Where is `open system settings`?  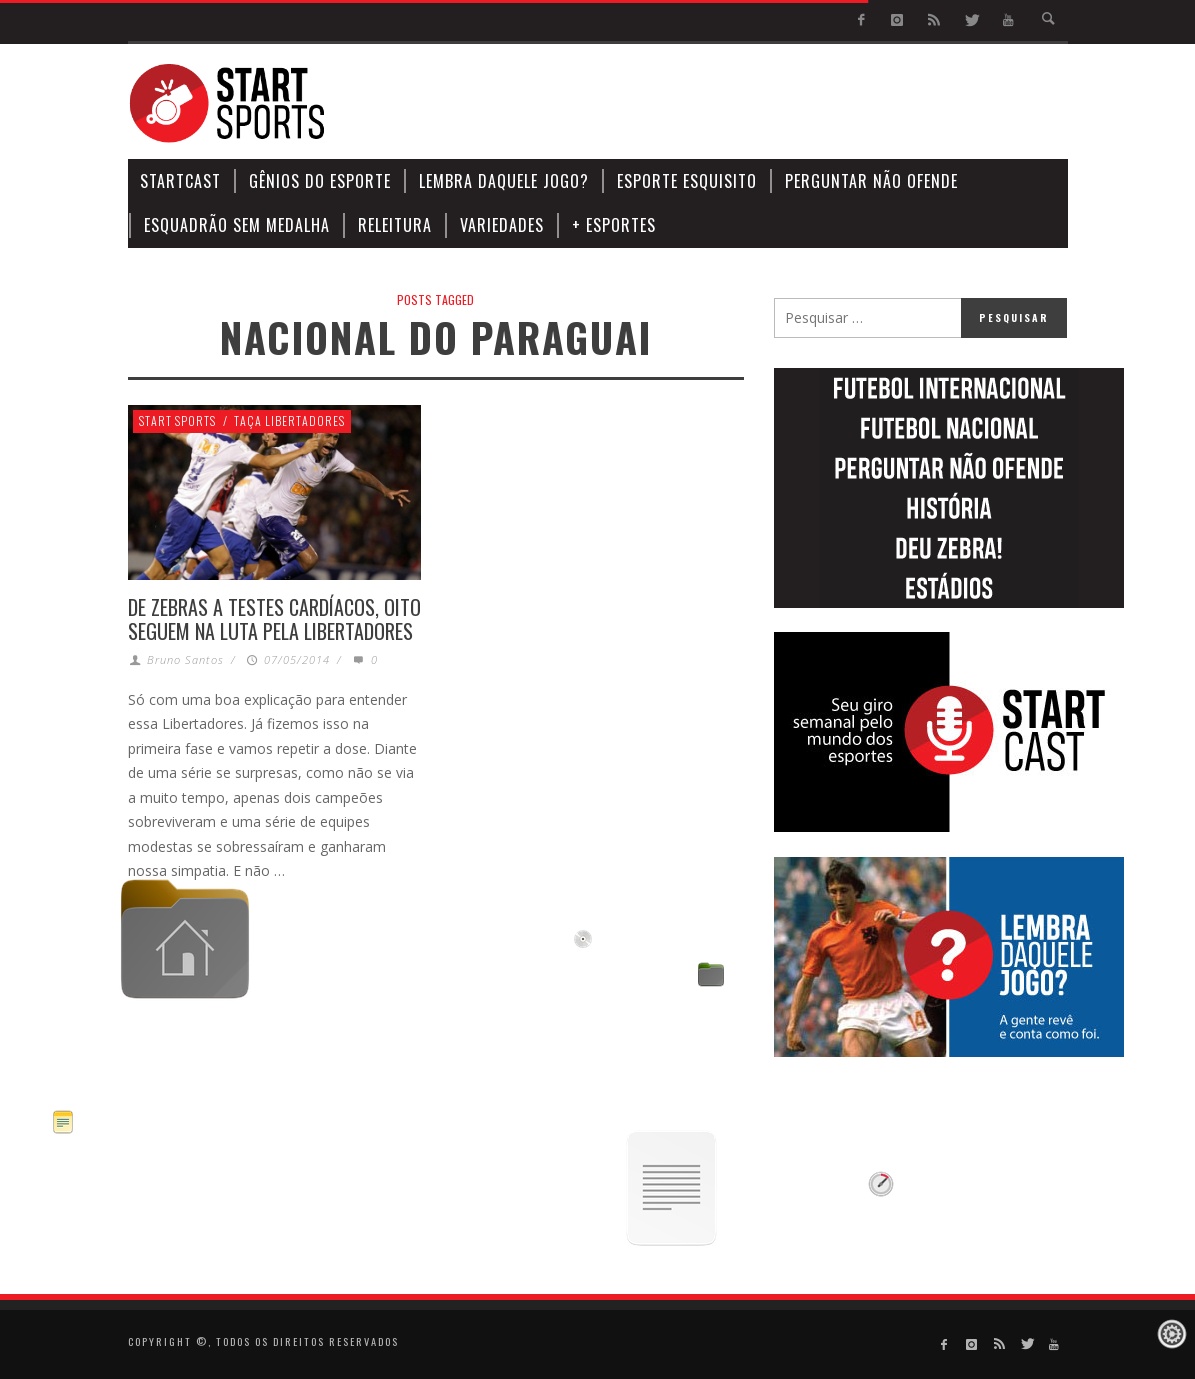 open system settings is located at coordinates (1172, 1334).